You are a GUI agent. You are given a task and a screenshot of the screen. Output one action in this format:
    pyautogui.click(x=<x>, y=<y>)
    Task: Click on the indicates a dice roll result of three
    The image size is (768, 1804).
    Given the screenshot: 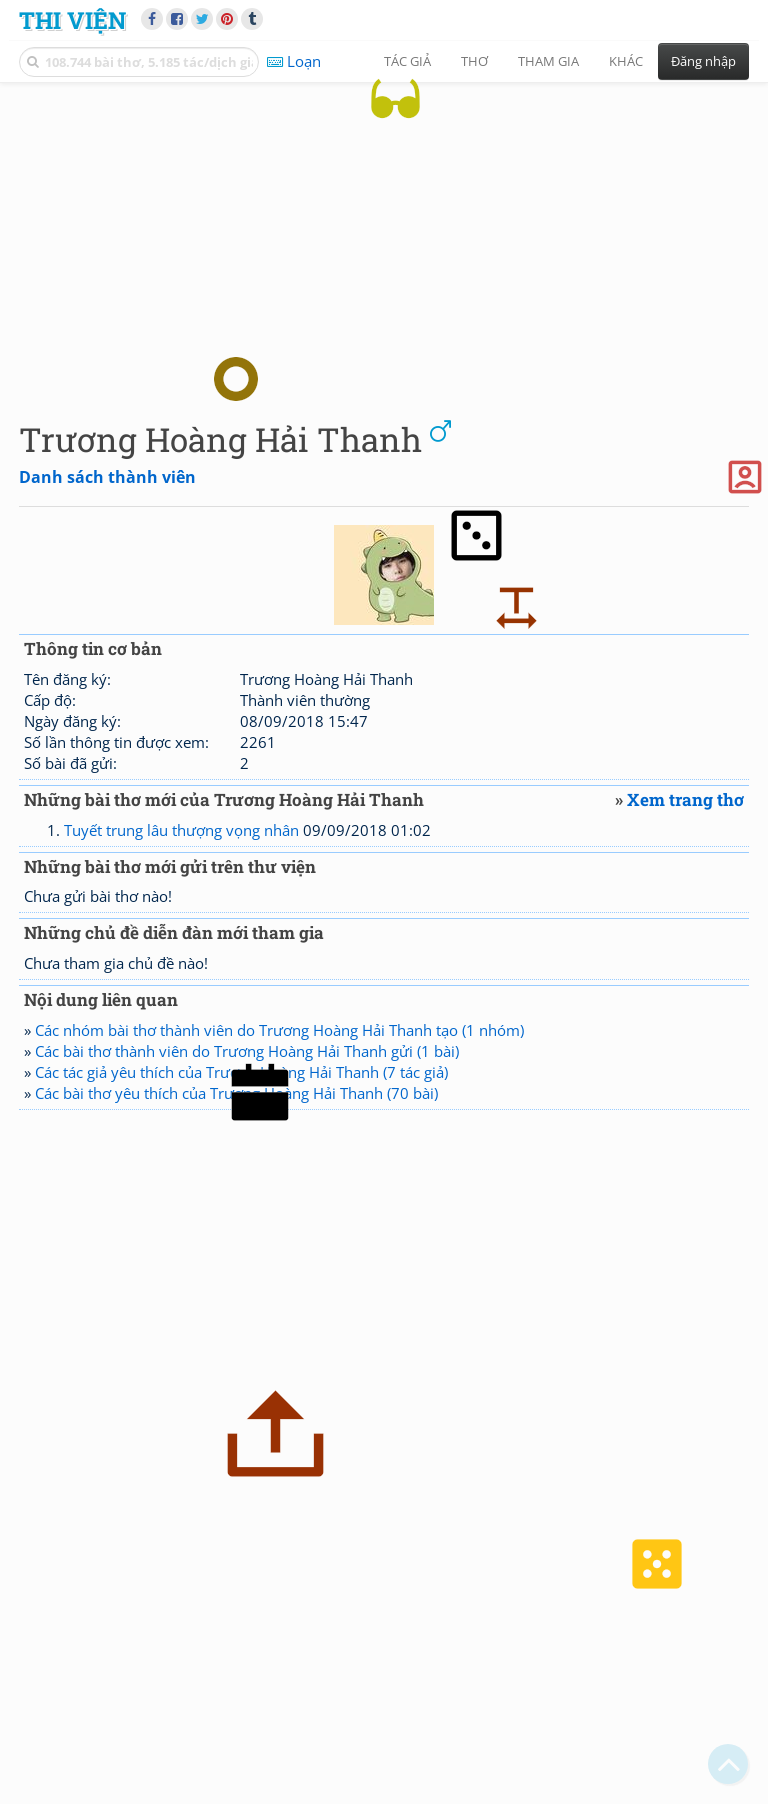 What is the action you would take?
    pyautogui.click(x=476, y=535)
    